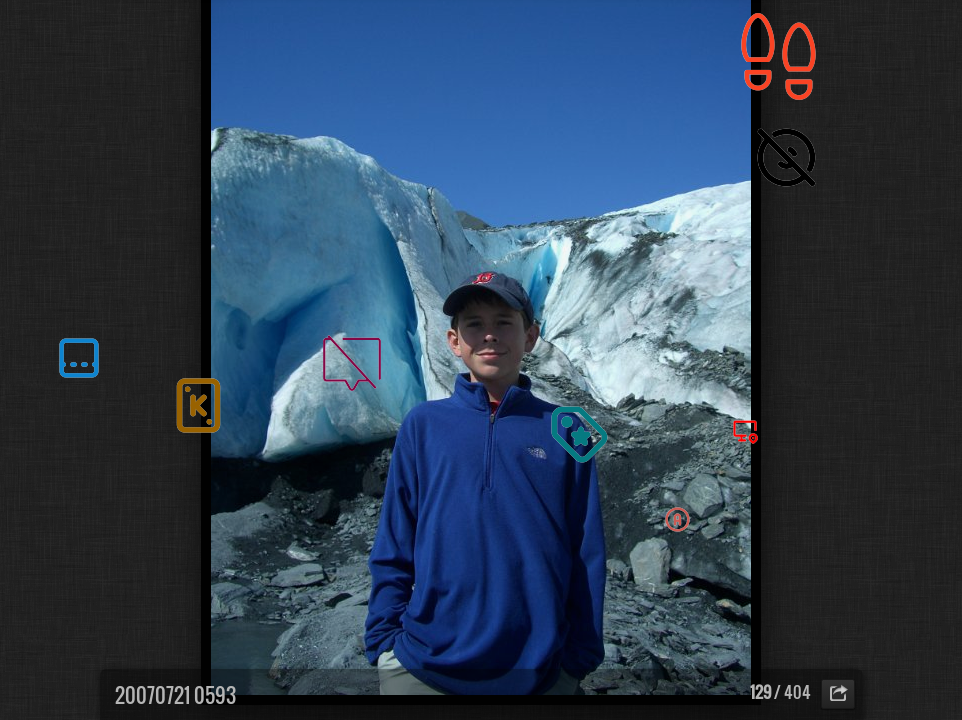 Image resolution: width=962 pixels, height=720 pixels. Describe the element at coordinates (677, 519) in the screenshot. I see `indicates an "A" grade or rating` at that location.